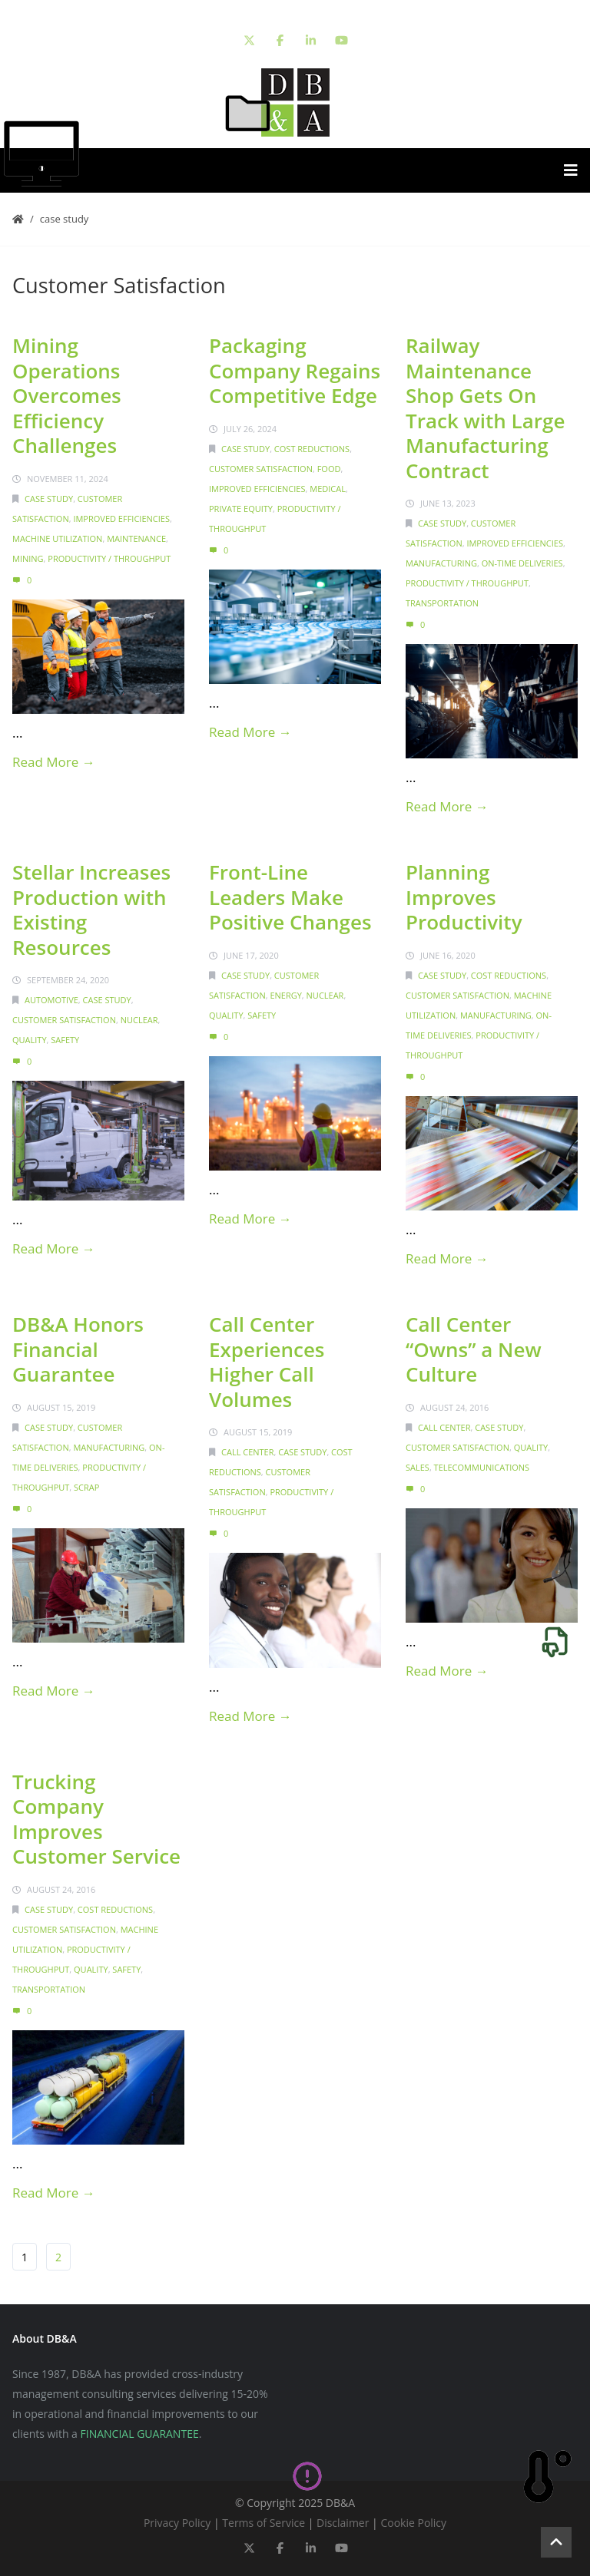 The width and height of the screenshot is (590, 2576). I want to click on switch to desktop view, so click(41, 154).